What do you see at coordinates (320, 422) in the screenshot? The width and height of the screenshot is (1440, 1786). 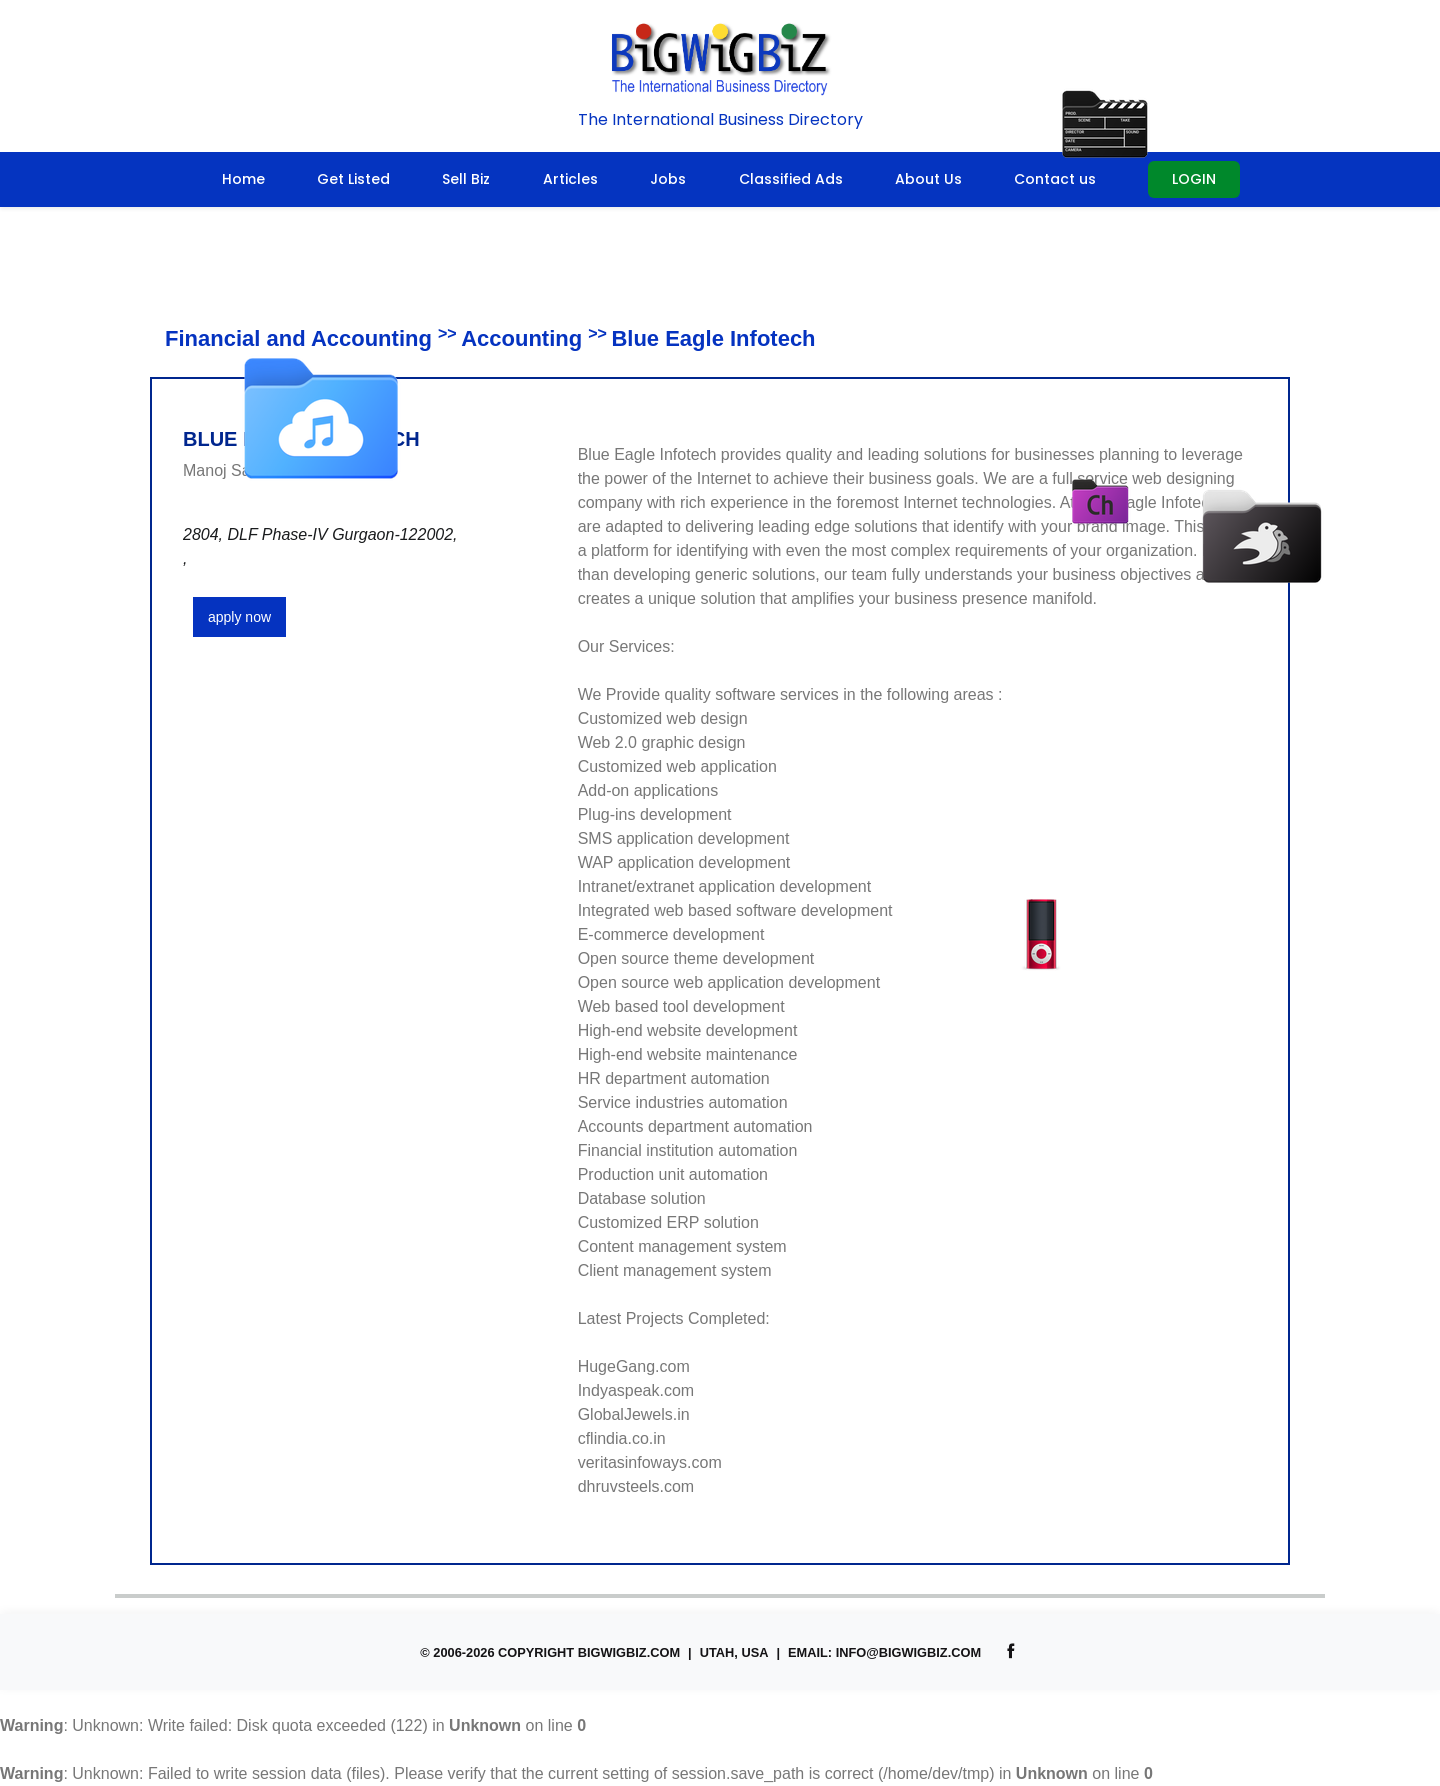 I see `open folder containing downloaded youtube audio files` at bounding box center [320, 422].